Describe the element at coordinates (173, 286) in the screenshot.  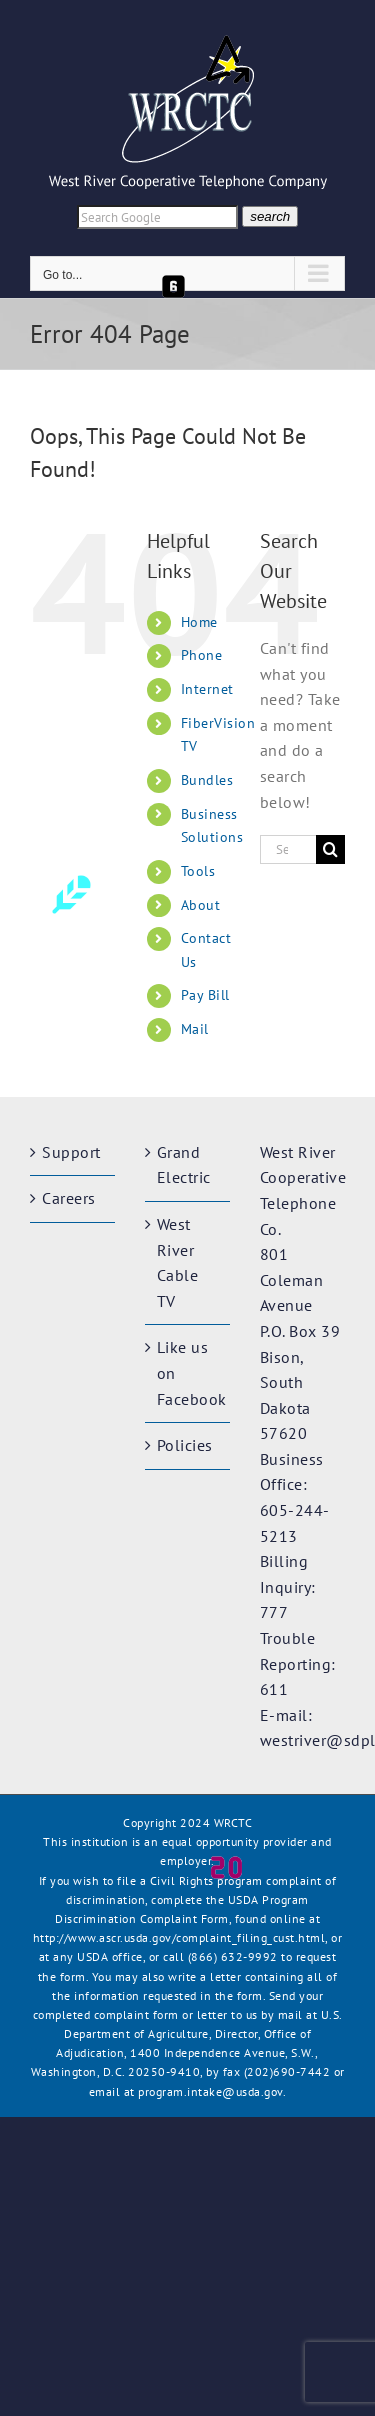
I see `indicates step 6 in a numbered sequence` at that location.